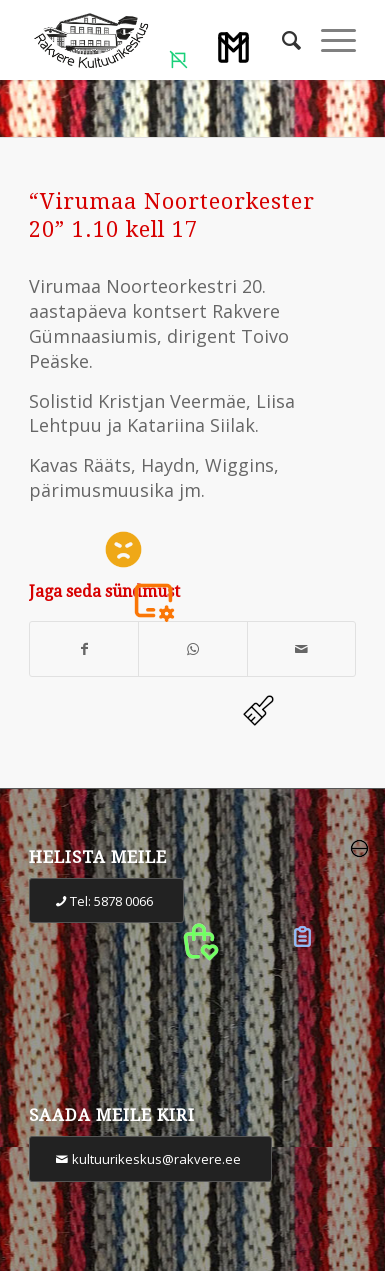 The width and height of the screenshot is (385, 1271). I want to click on access painting or drawing tools, so click(259, 710).